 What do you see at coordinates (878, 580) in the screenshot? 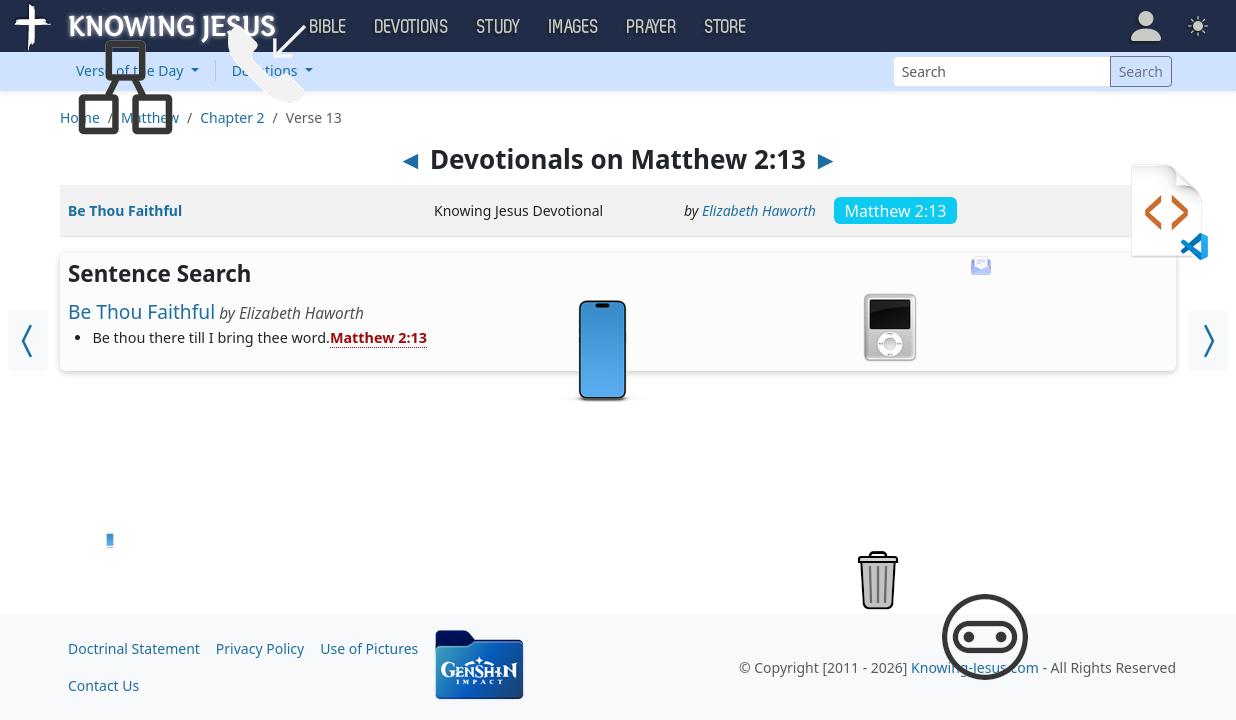
I see `access deleted emails in mail sidebar` at bounding box center [878, 580].